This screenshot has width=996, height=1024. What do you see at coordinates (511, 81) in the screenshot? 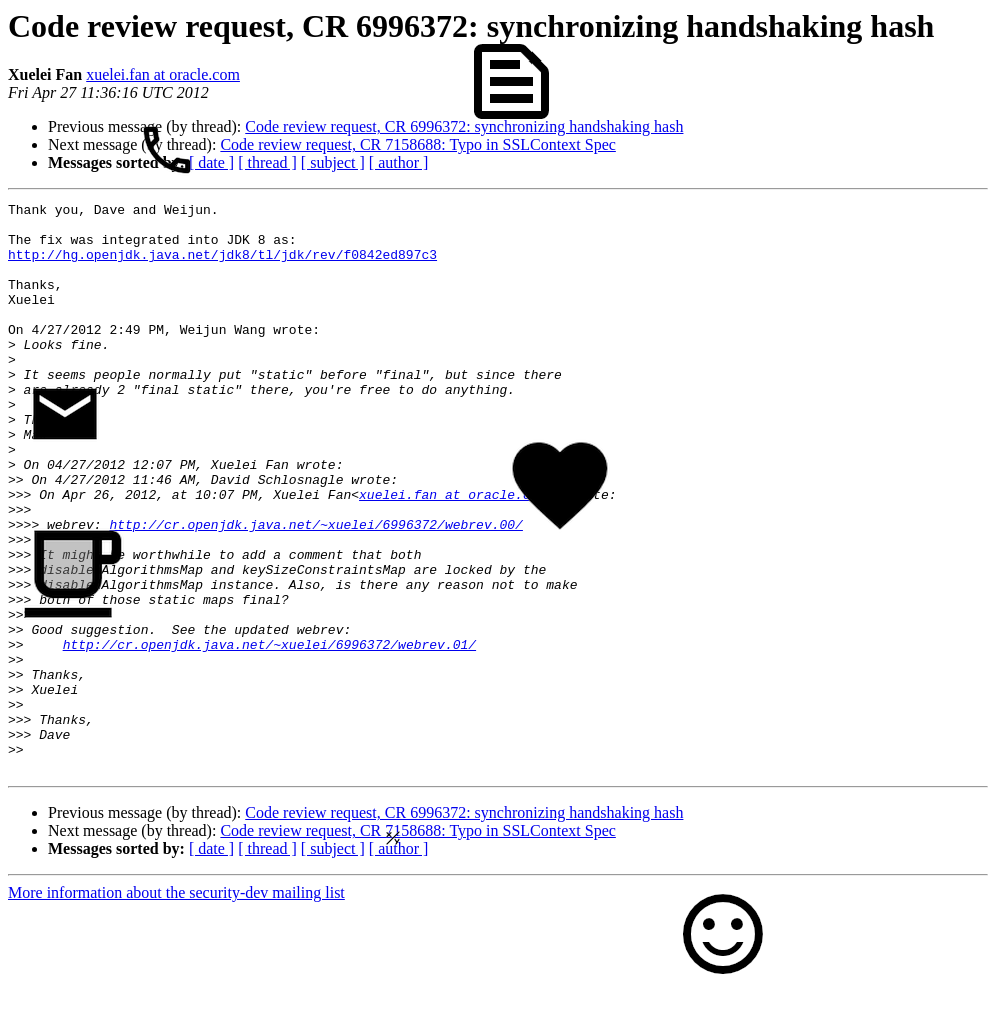
I see `view text document or note` at bounding box center [511, 81].